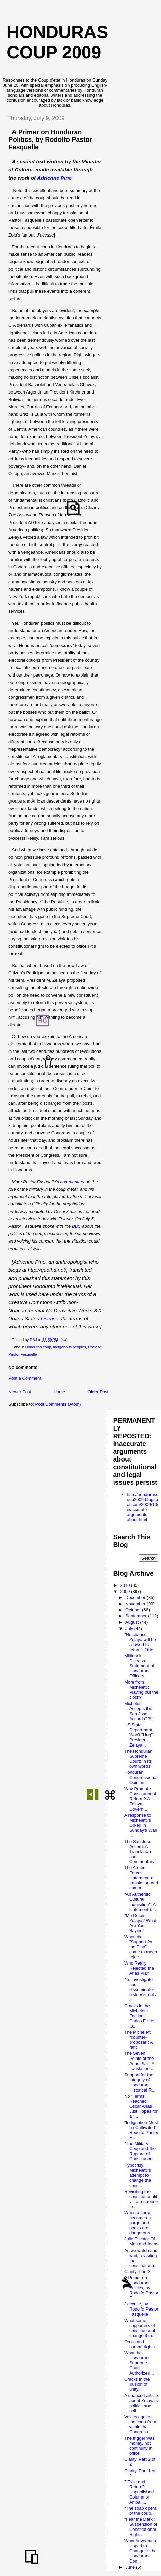  What do you see at coordinates (127, 2284) in the screenshot?
I see `keploy brand logo` at bounding box center [127, 2284].